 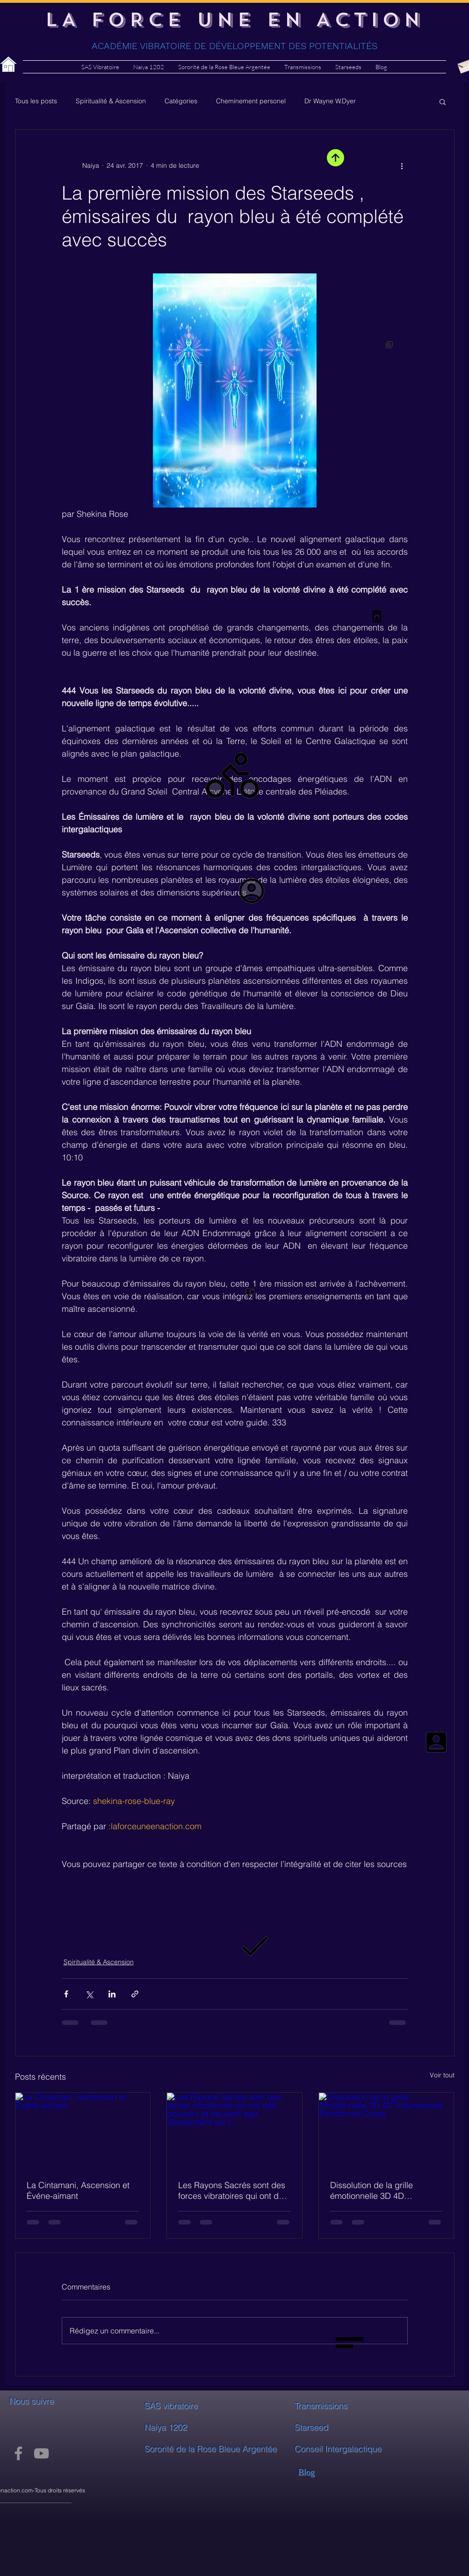 What do you see at coordinates (250, 1293) in the screenshot?
I see `find tapas restaurants nearby` at bounding box center [250, 1293].